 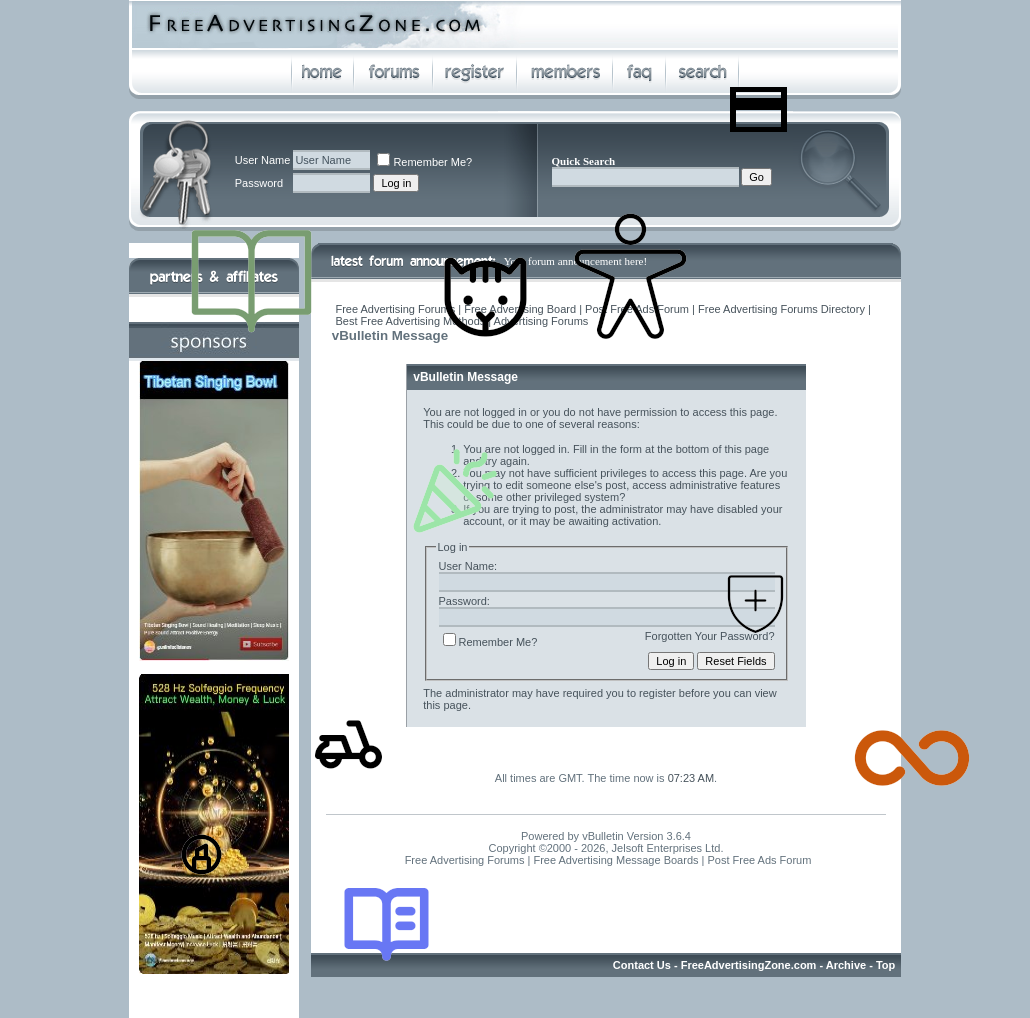 What do you see at coordinates (758, 109) in the screenshot?
I see `access payment methods` at bounding box center [758, 109].